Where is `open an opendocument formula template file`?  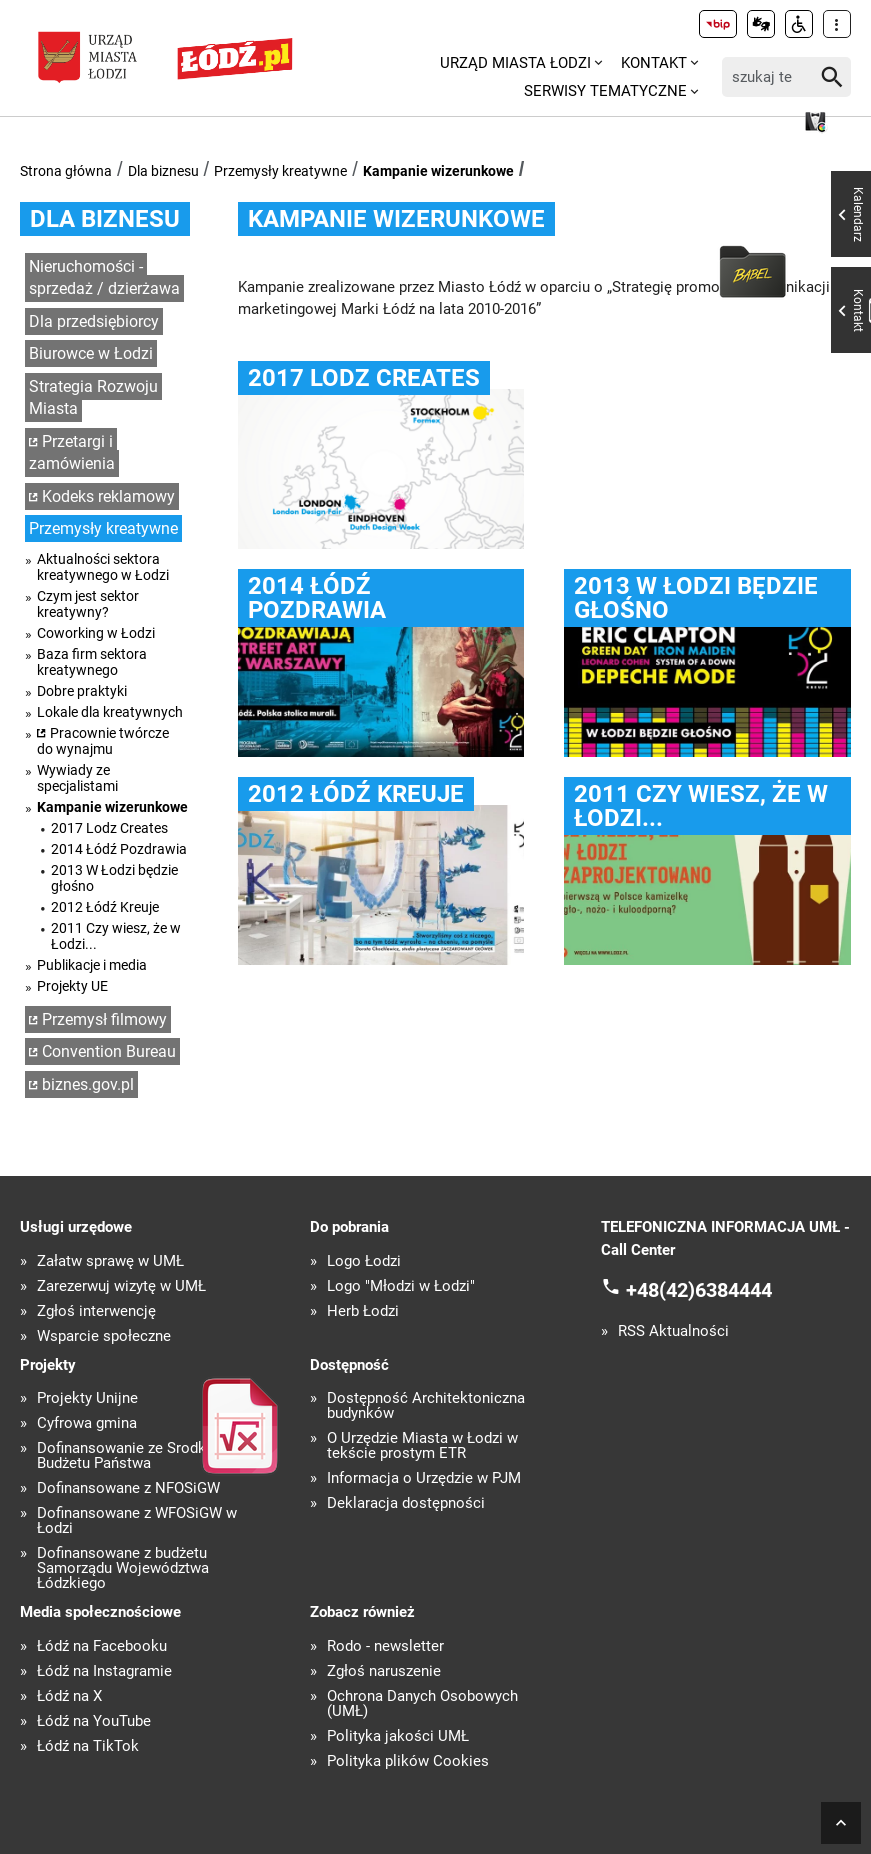 open an opendocument formula template file is located at coordinates (240, 1426).